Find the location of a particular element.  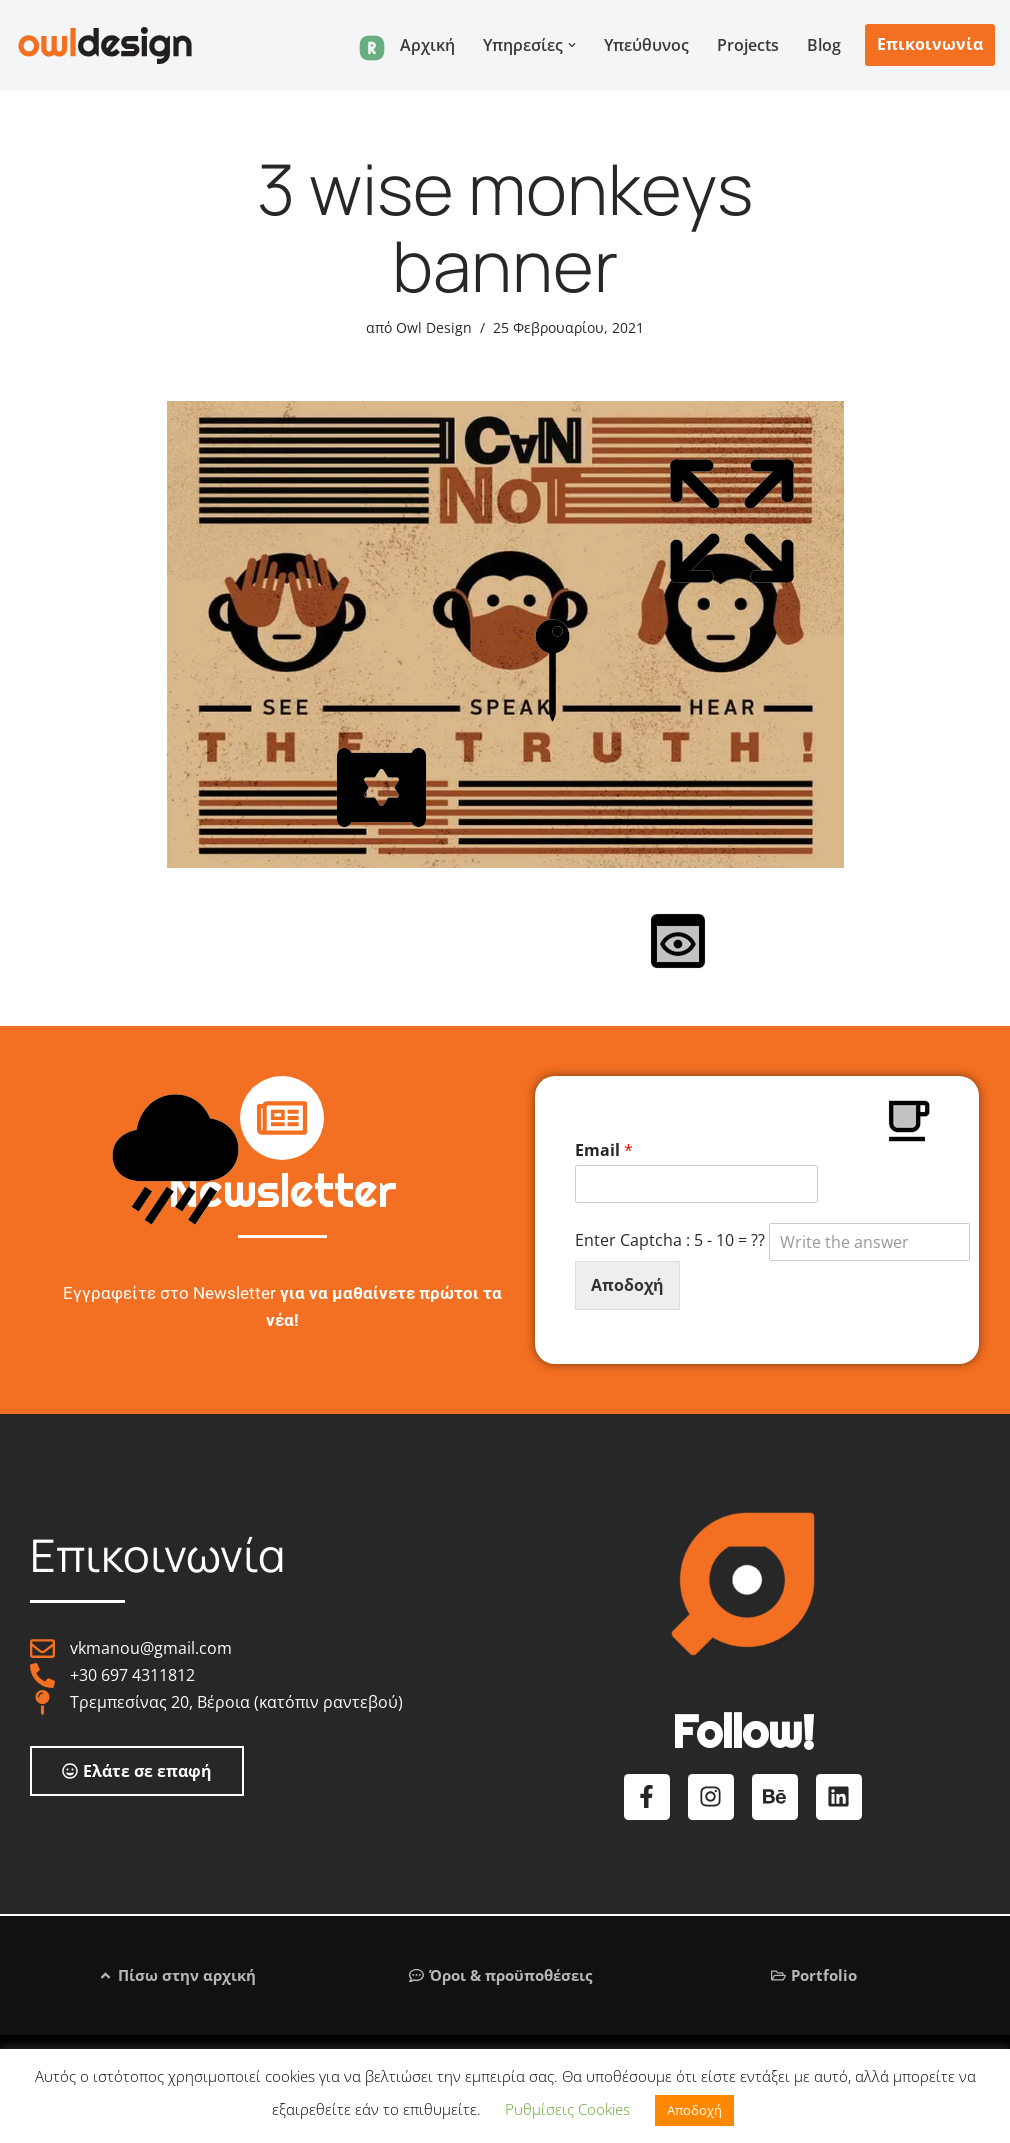

indicates a rating or review feature is located at coordinates (372, 48).